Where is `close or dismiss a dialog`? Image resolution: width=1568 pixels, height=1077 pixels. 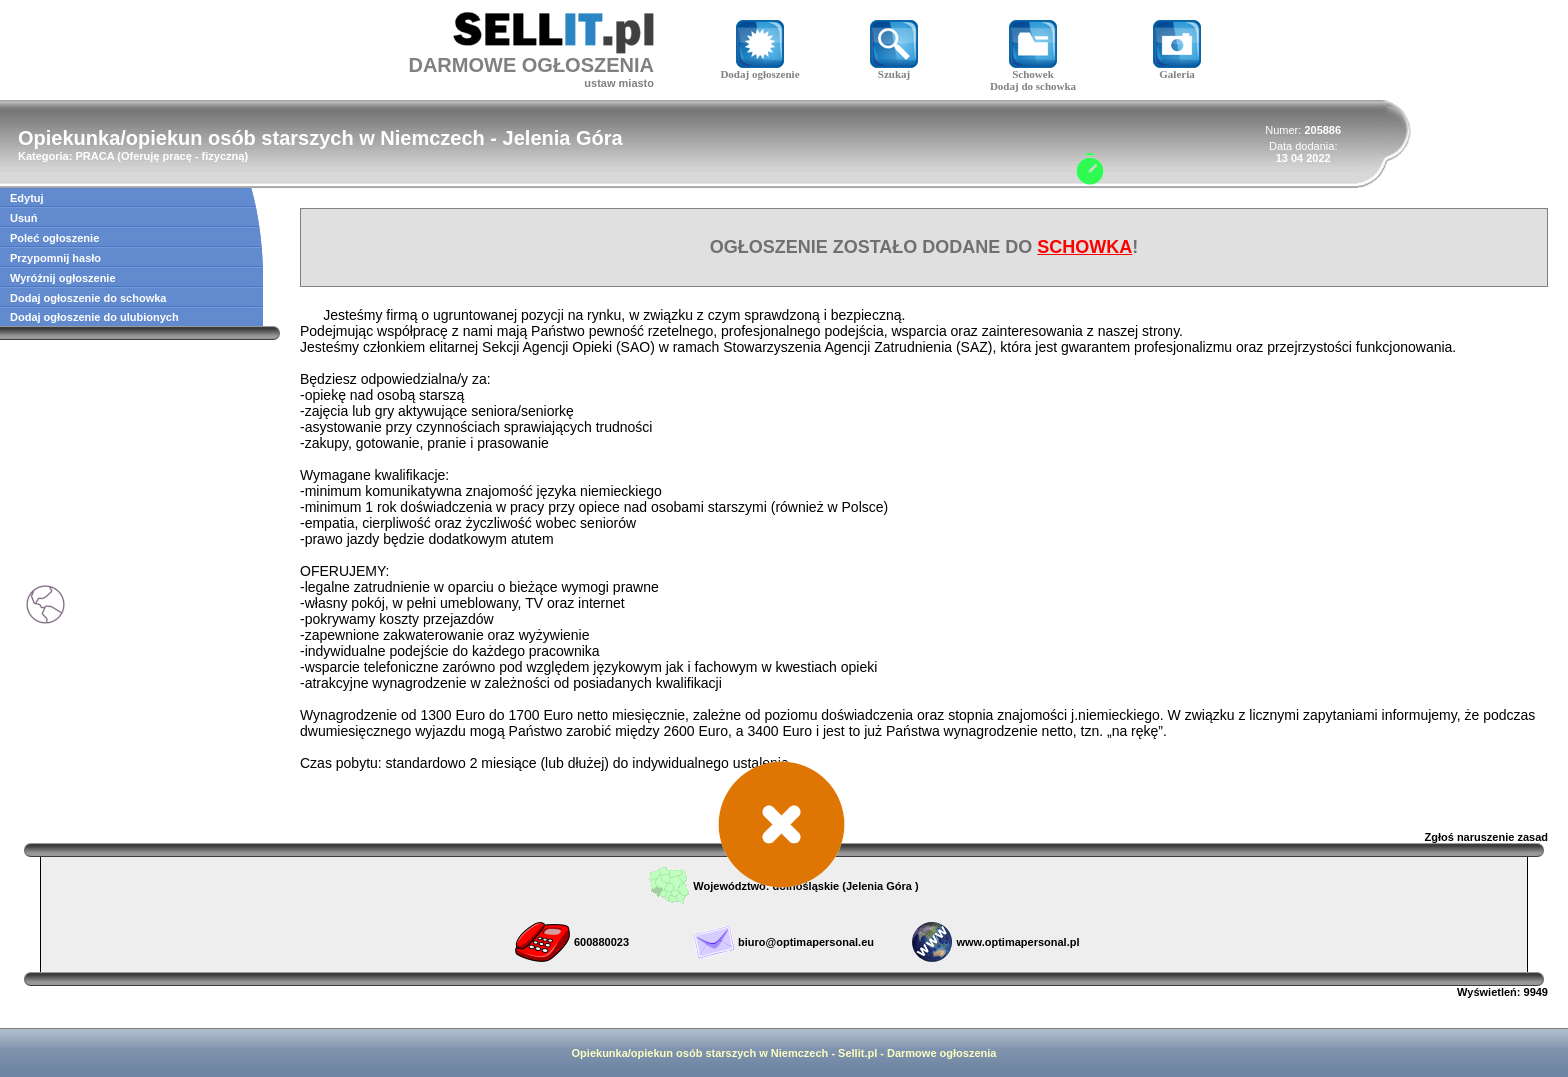
close or dismiss a dialog is located at coordinates (781, 824).